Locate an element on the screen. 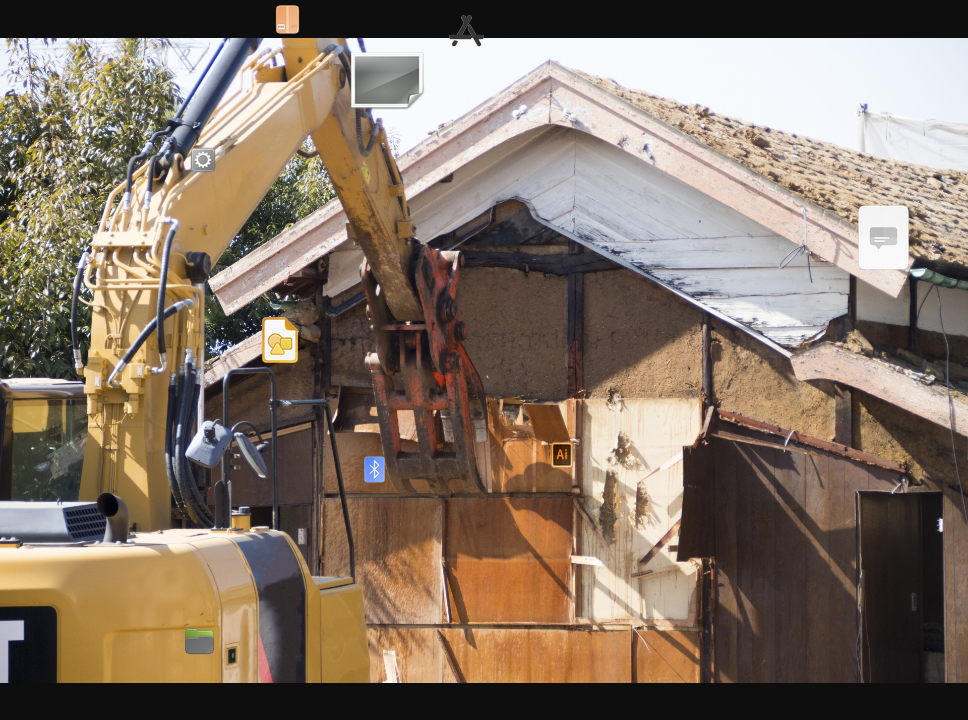  indicates a missing or unavailable image is located at coordinates (387, 82).